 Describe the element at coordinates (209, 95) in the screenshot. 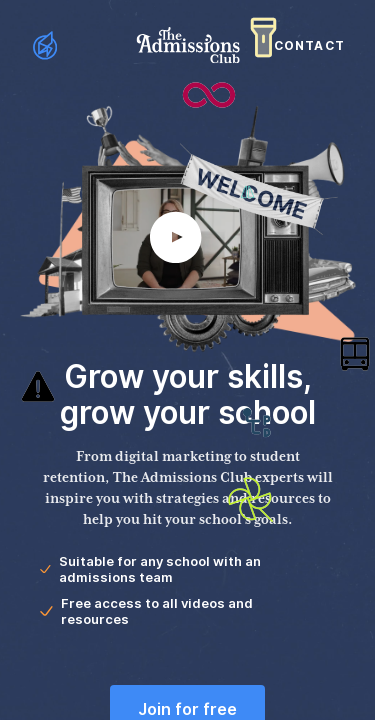

I see `toggle infinite loop or repeat mode` at that location.